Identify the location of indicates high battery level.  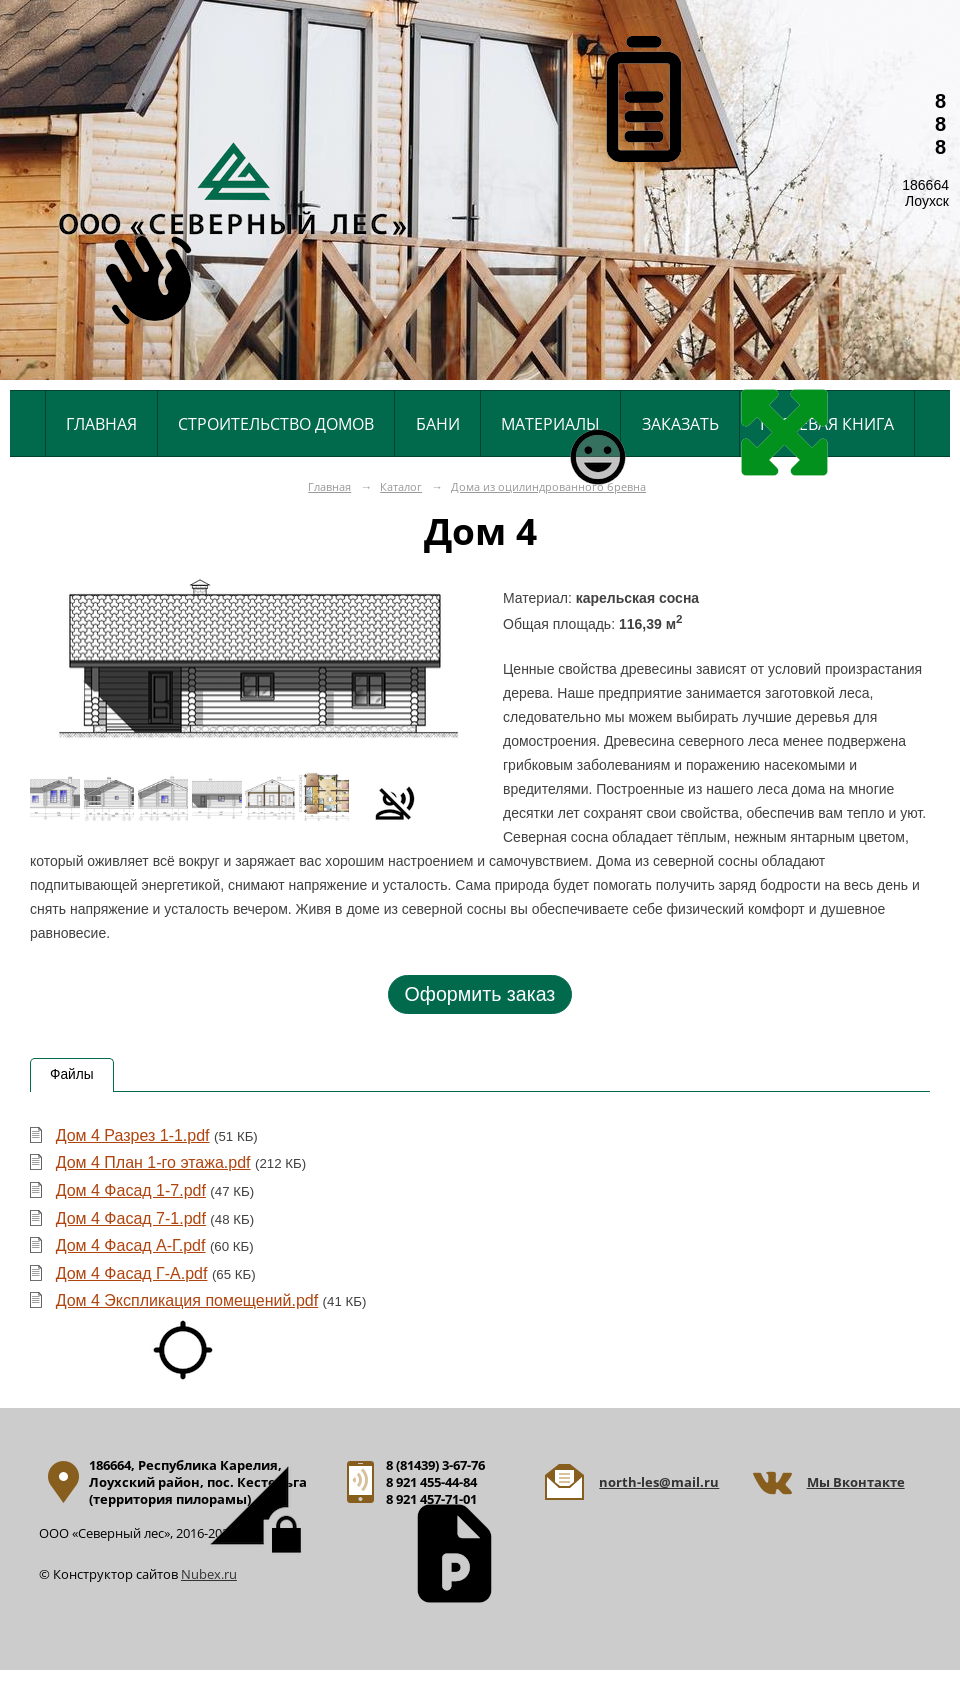
(644, 99).